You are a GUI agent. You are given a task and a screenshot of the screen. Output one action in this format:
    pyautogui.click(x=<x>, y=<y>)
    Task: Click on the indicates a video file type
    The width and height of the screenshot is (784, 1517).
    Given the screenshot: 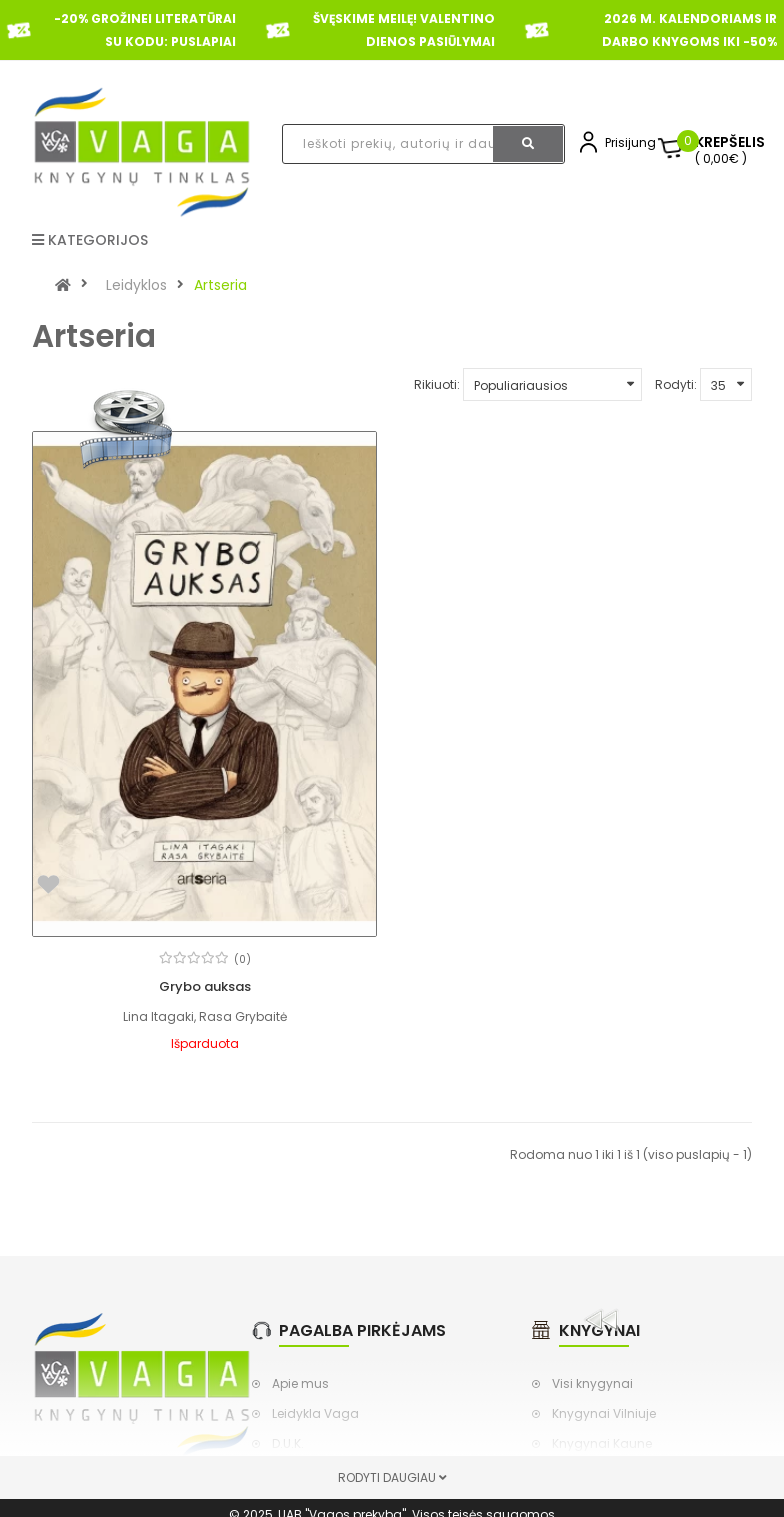 What is the action you would take?
    pyautogui.click(x=126, y=433)
    